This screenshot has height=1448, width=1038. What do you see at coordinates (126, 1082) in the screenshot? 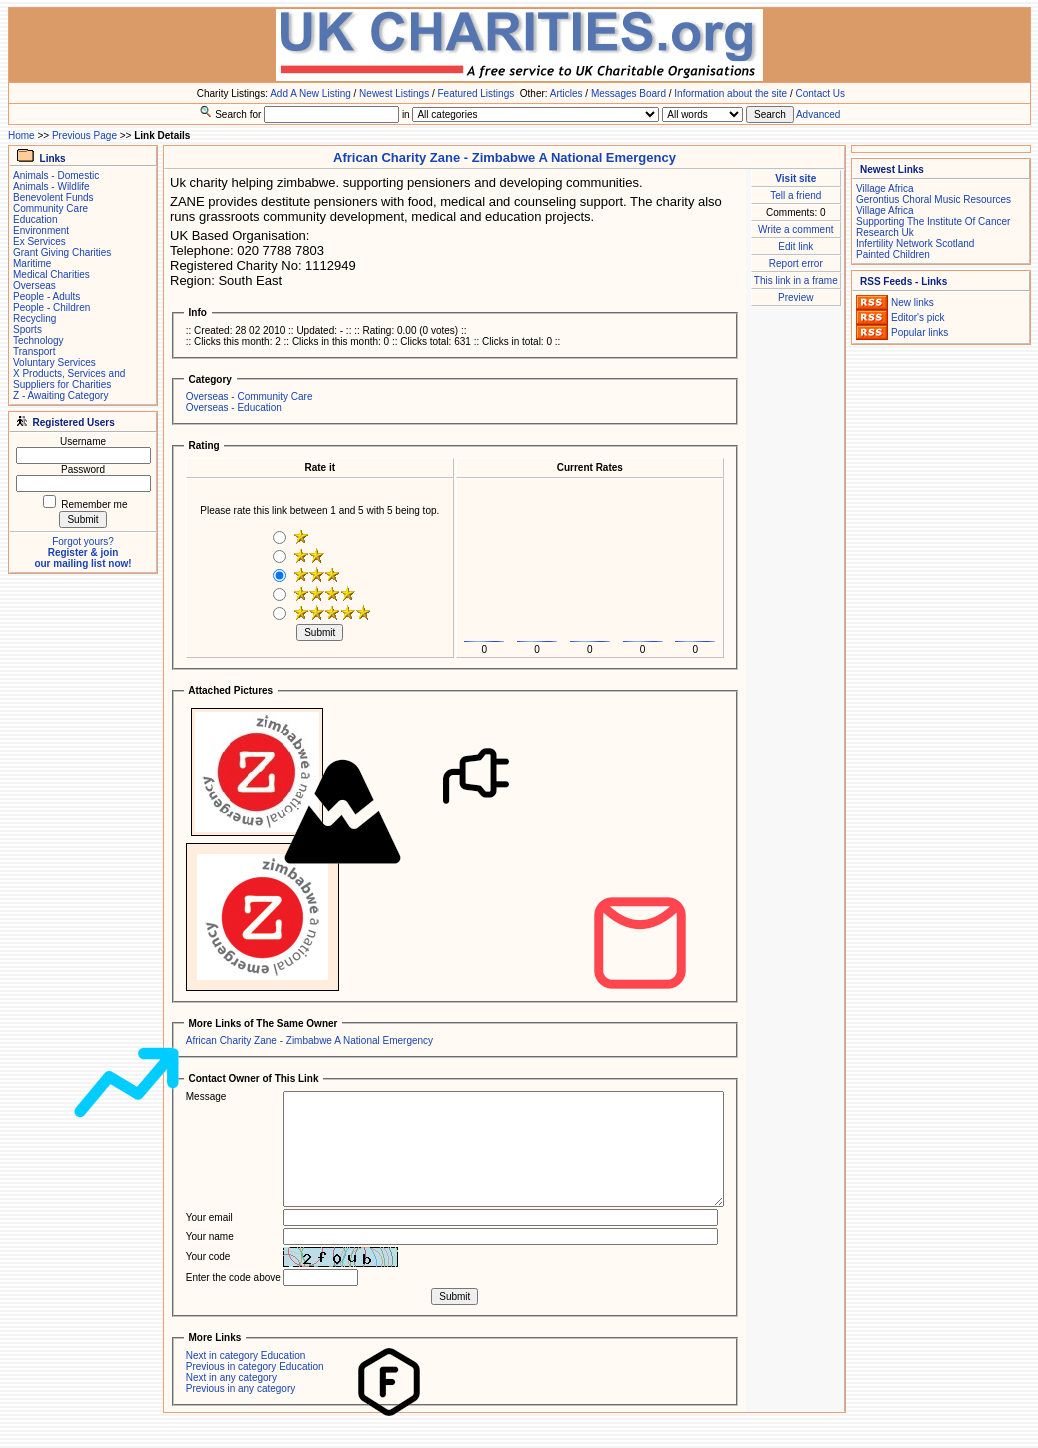
I see `view trending or popular content` at bounding box center [126, 1082].